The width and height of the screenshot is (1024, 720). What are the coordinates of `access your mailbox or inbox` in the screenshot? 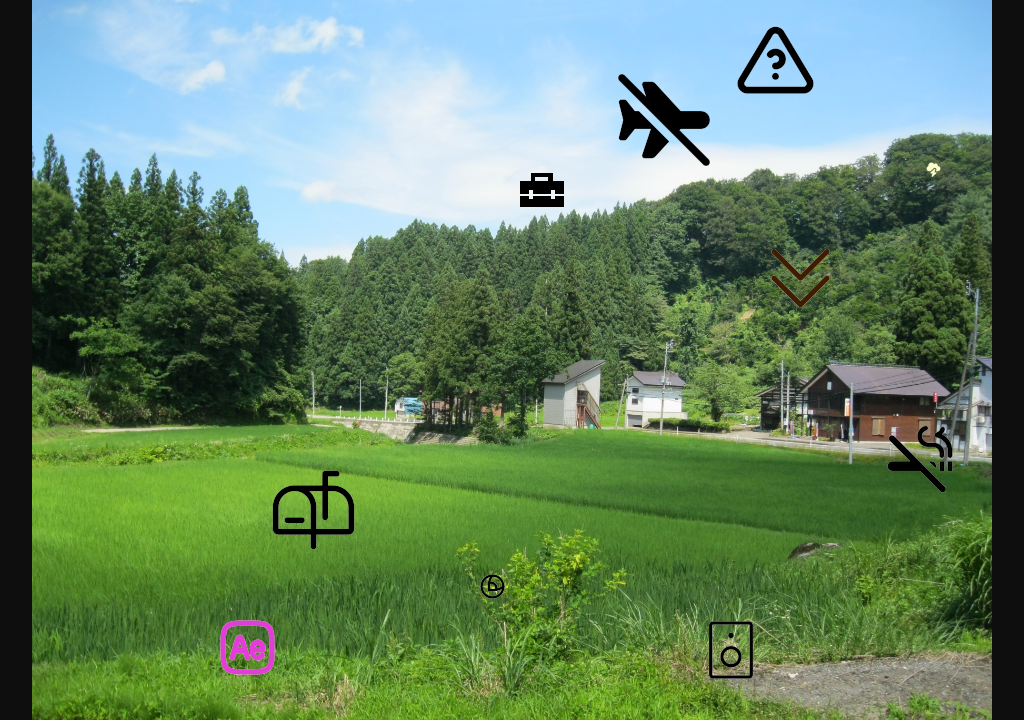 It's located at (313, 511).